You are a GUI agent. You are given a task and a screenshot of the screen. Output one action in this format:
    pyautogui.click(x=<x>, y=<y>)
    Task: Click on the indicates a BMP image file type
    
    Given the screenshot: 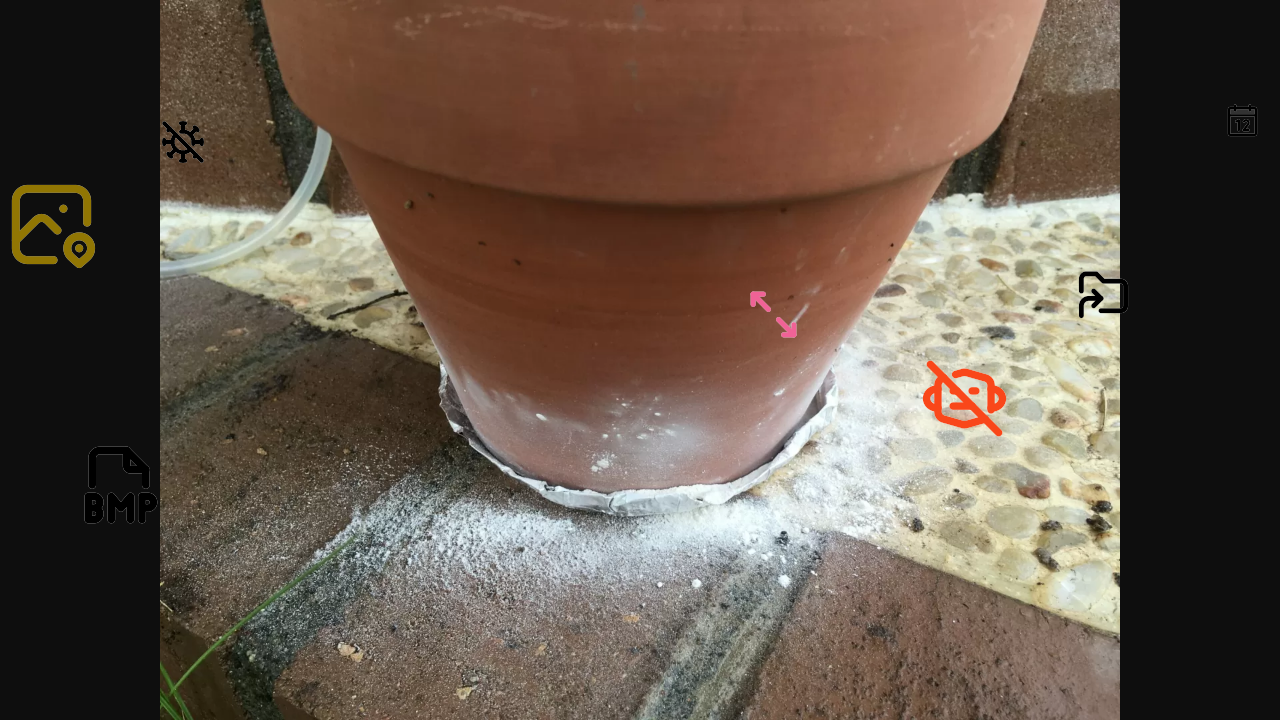 What is the action you would take?
    pyautogui.click(x=119, y=485)
    